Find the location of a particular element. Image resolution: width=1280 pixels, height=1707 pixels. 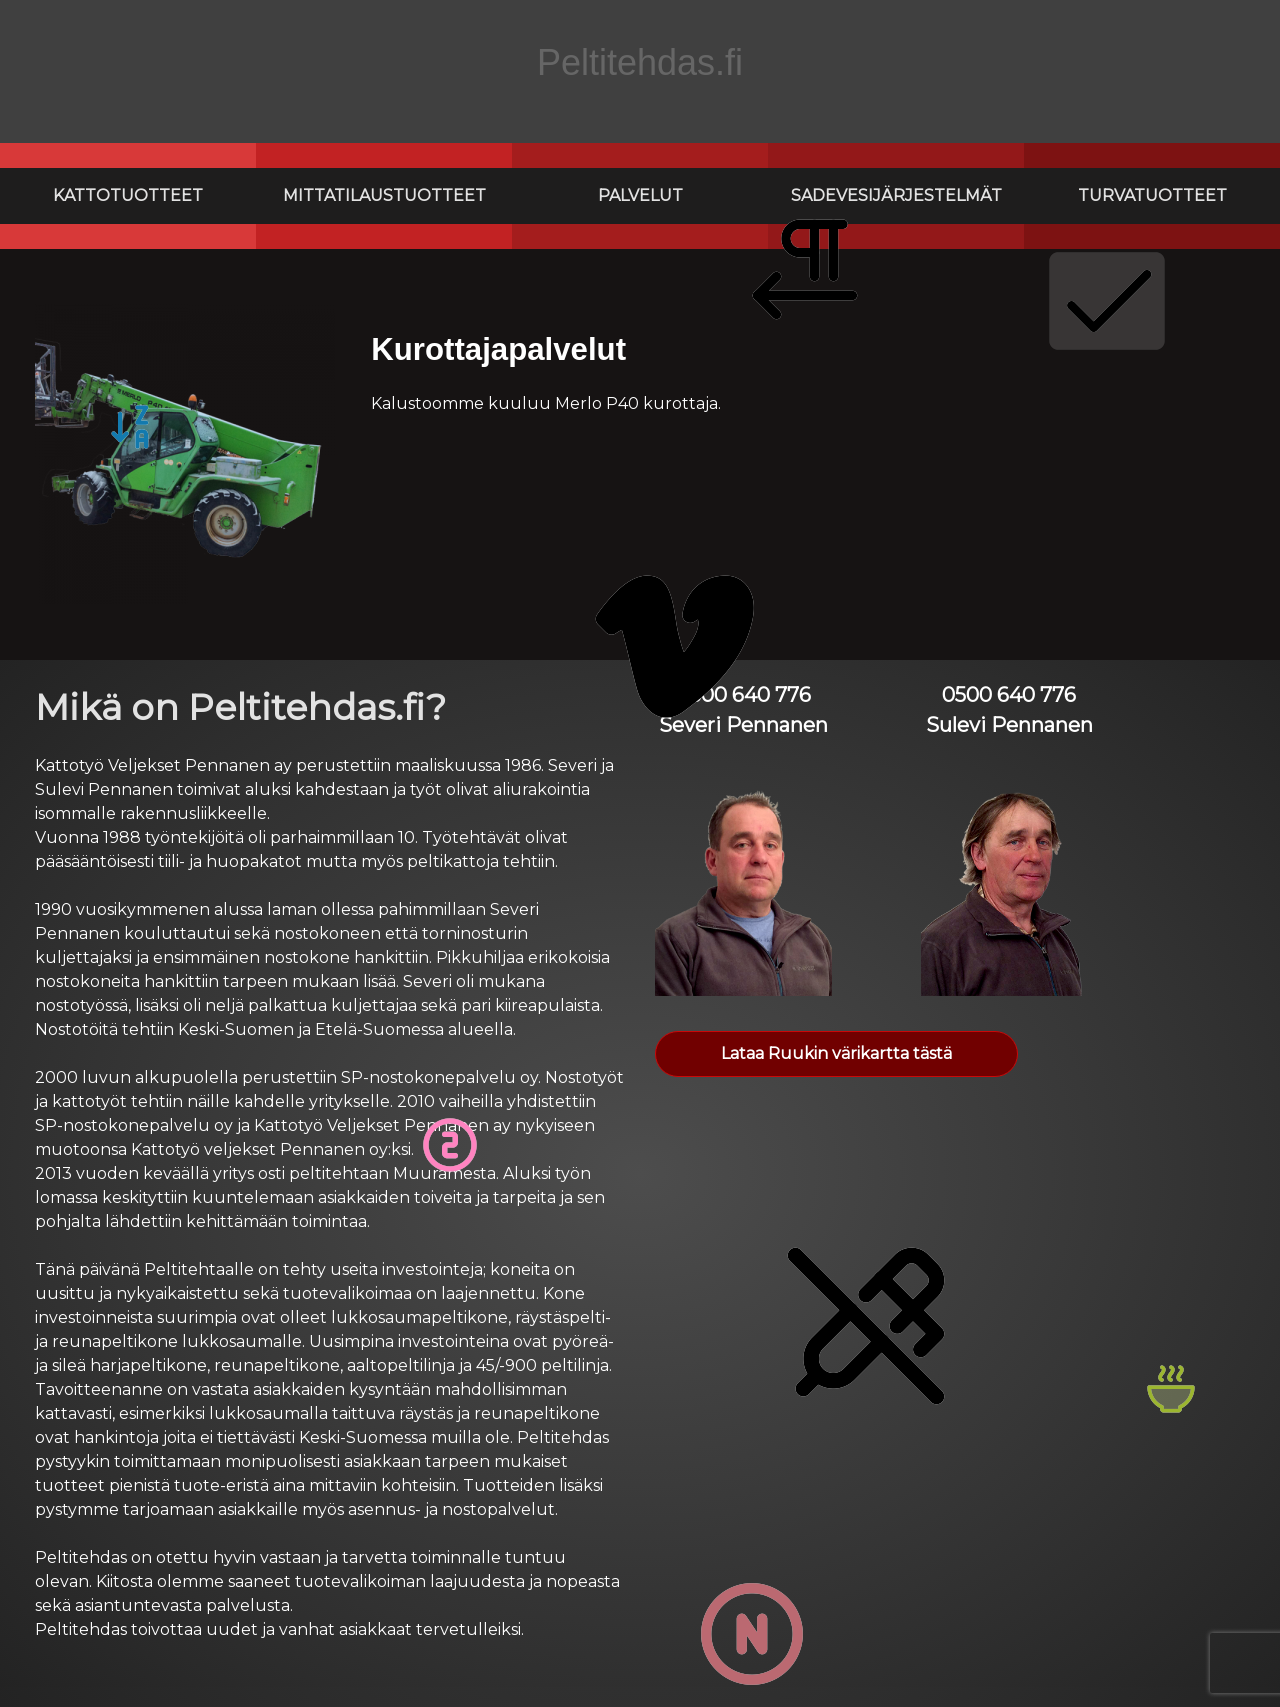

open vimeo app is located at coordinates (674, 646).